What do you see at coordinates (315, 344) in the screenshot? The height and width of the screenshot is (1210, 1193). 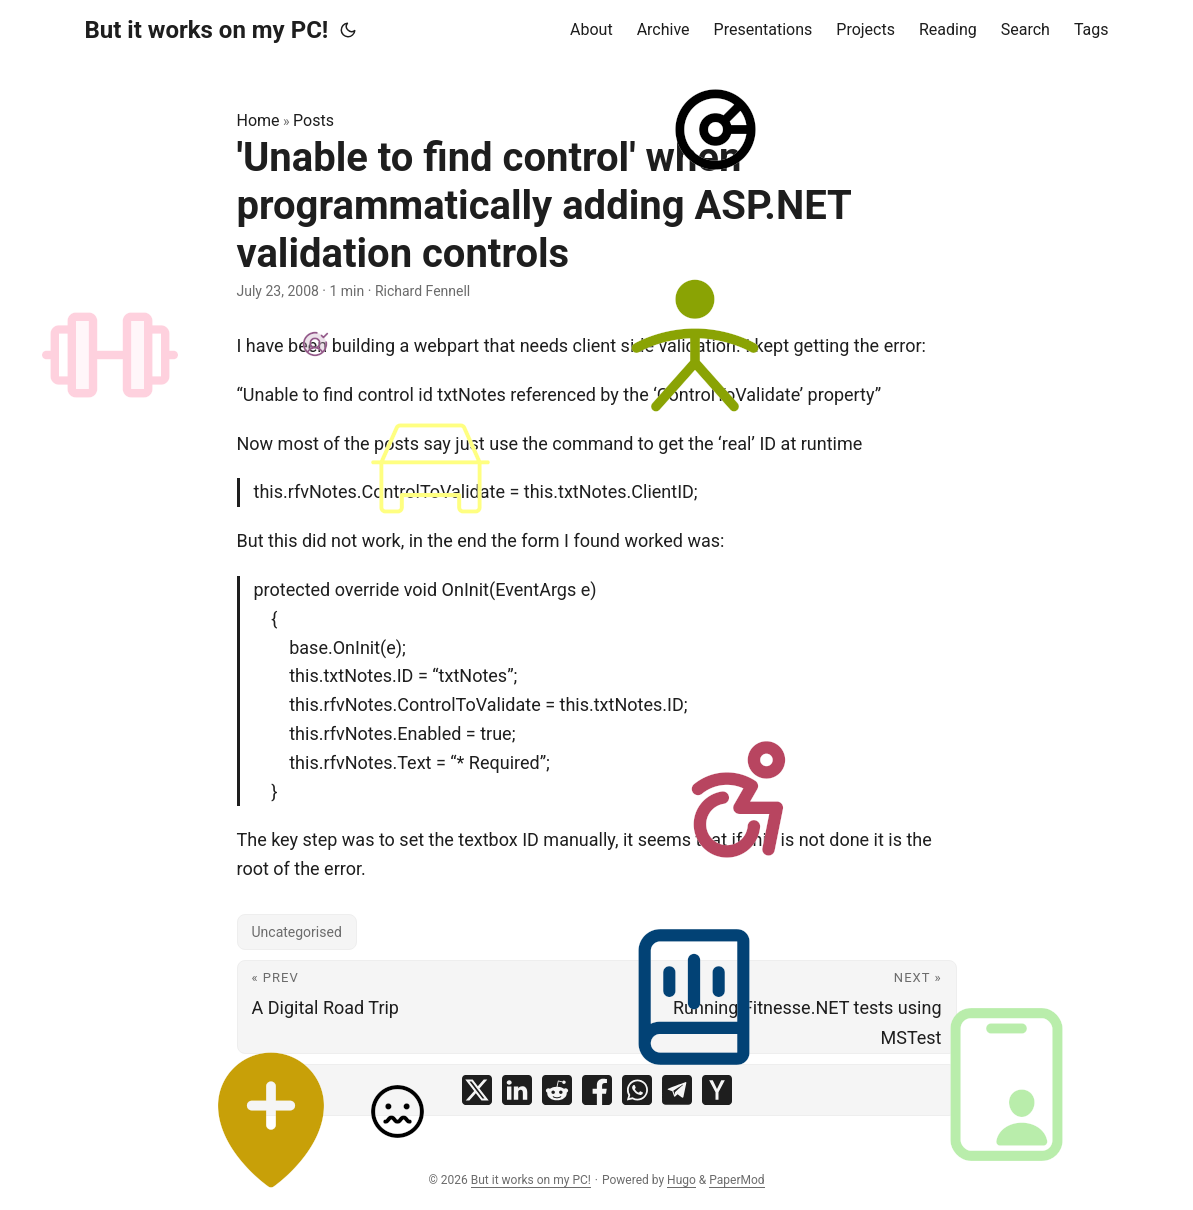 I see `verified user profile` at bounding box center [315, 344].